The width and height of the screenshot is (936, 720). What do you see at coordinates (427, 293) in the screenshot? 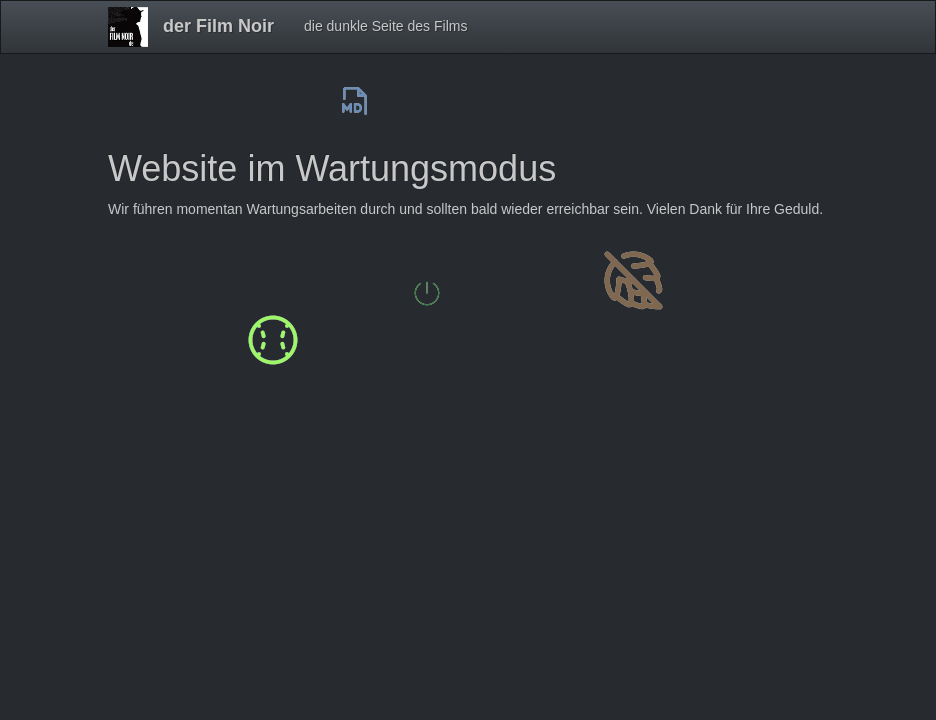
I see `turn device on or off` at bounding box center [427, 293].